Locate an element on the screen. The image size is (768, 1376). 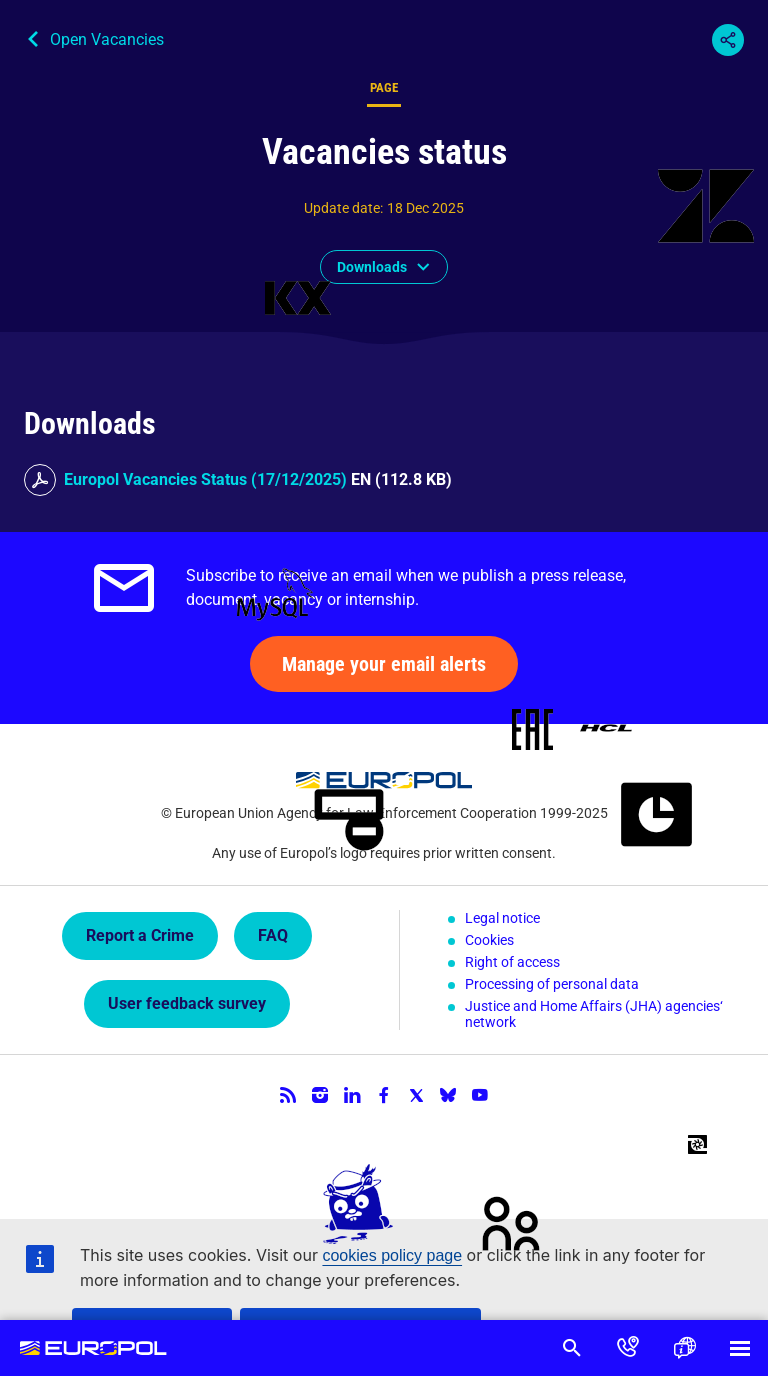
turbo build system logo is located at coordinates (697, 1144).